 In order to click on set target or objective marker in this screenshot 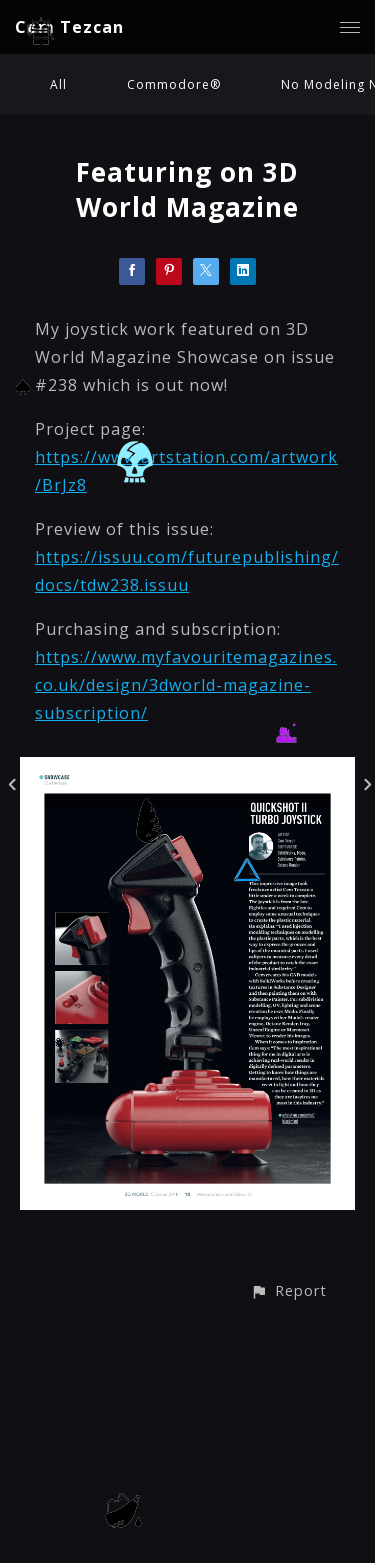, I will do `click(247, 869)`.